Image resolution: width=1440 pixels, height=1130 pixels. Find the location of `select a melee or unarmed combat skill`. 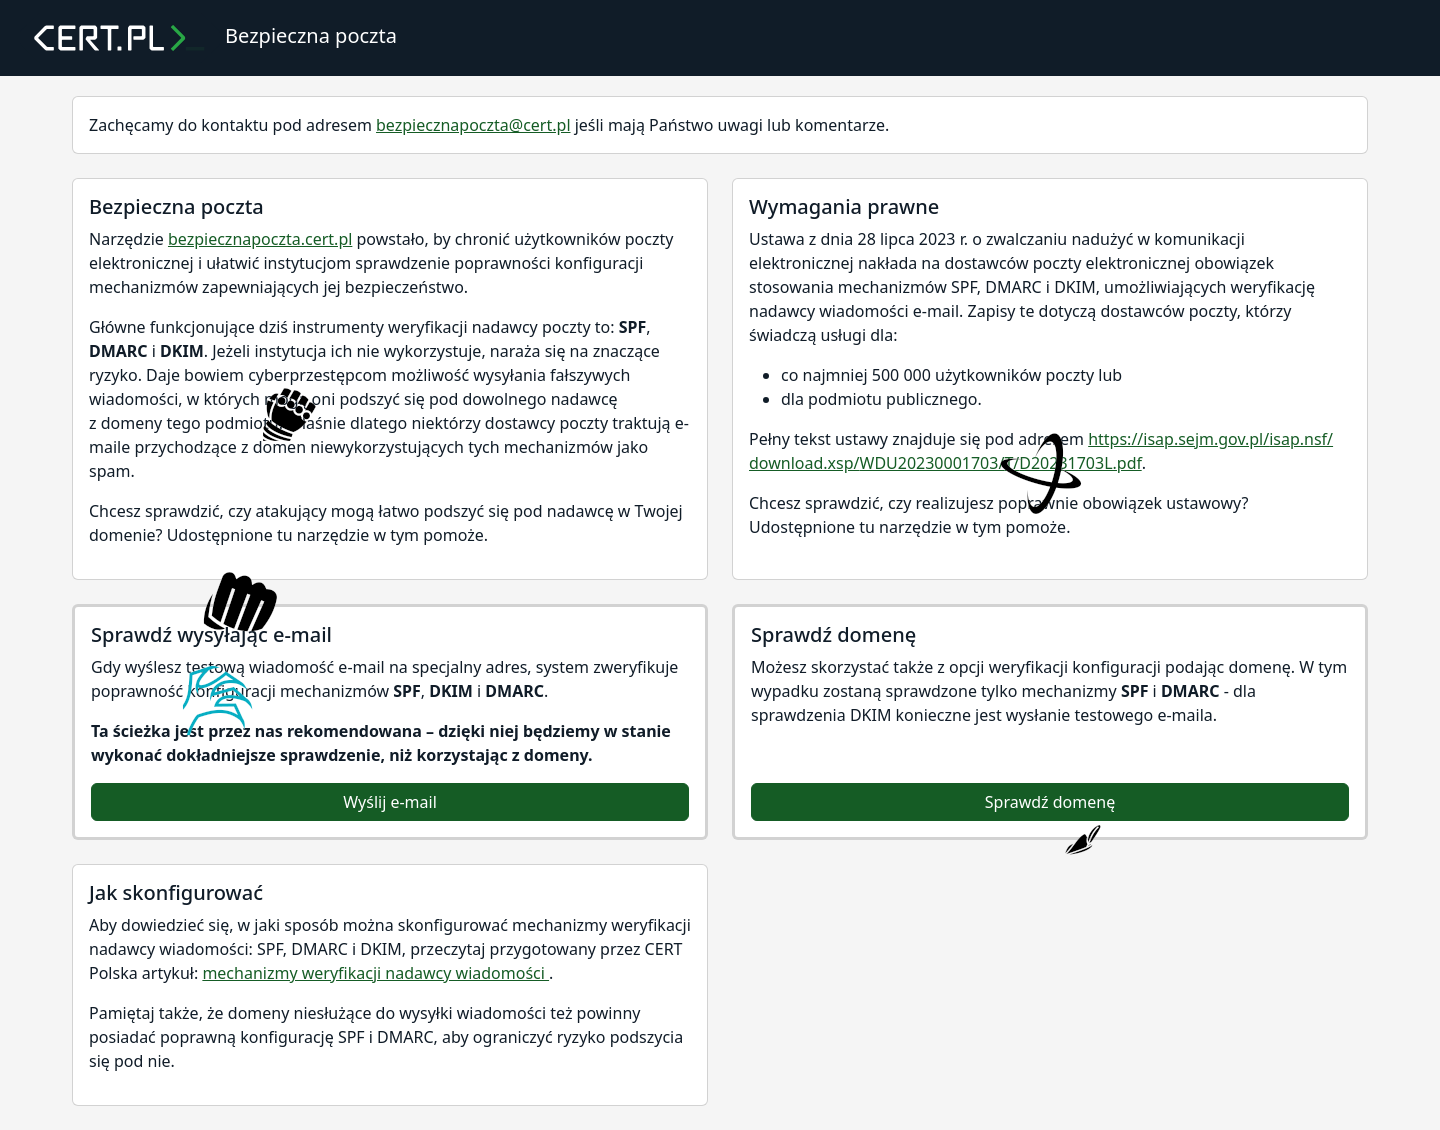

select a melee or unarmed combat skill is located at coordinates (289, 414).